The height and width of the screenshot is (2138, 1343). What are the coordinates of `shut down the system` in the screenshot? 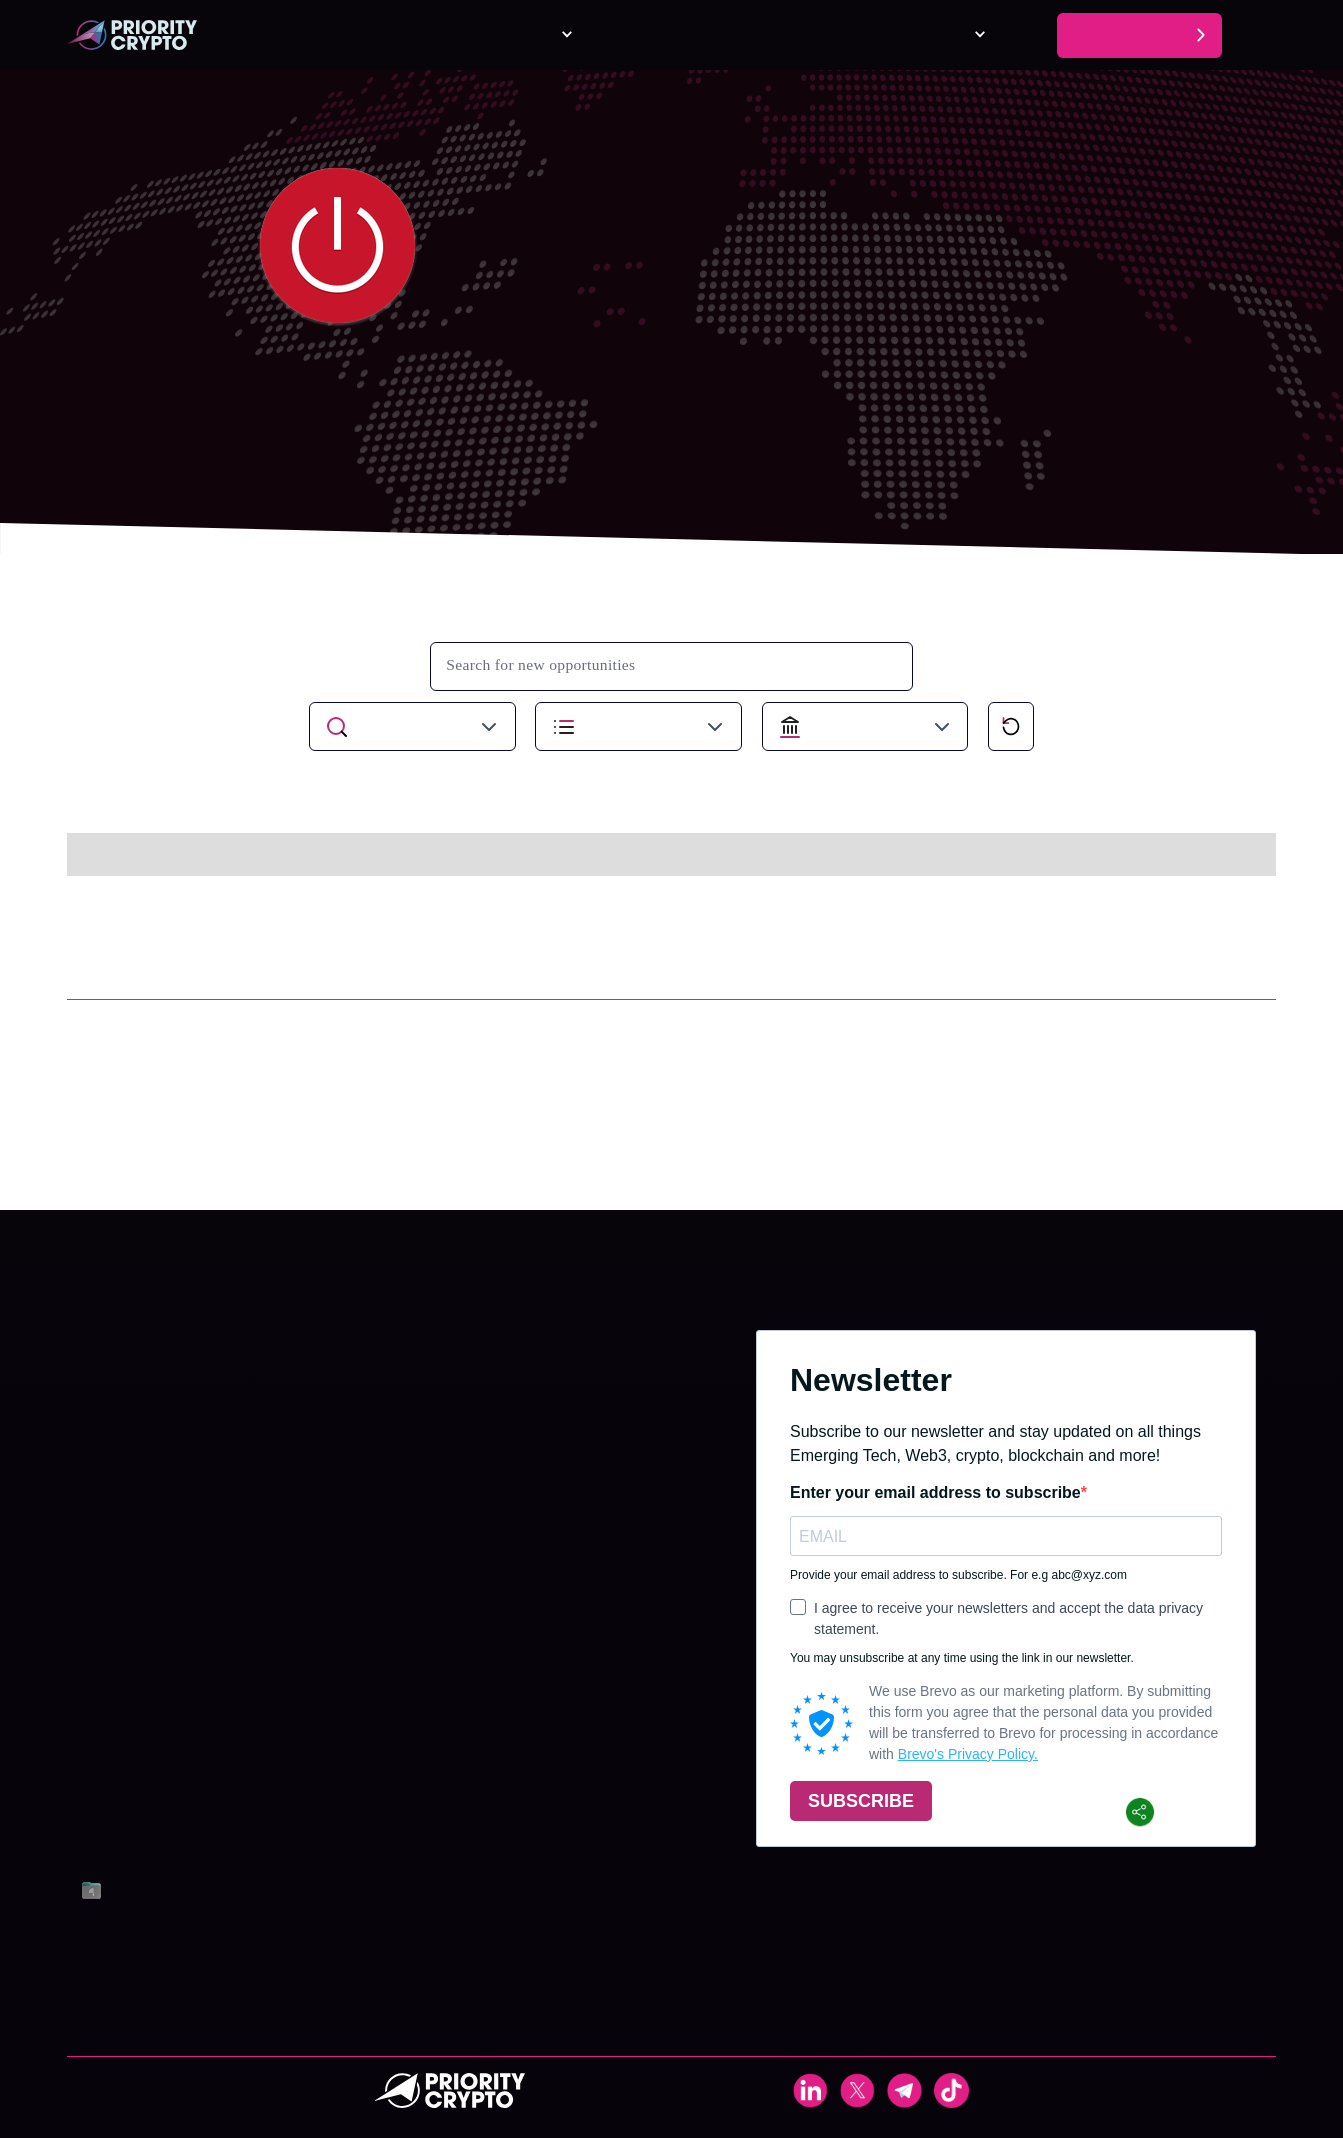 It's located at (337, 245).